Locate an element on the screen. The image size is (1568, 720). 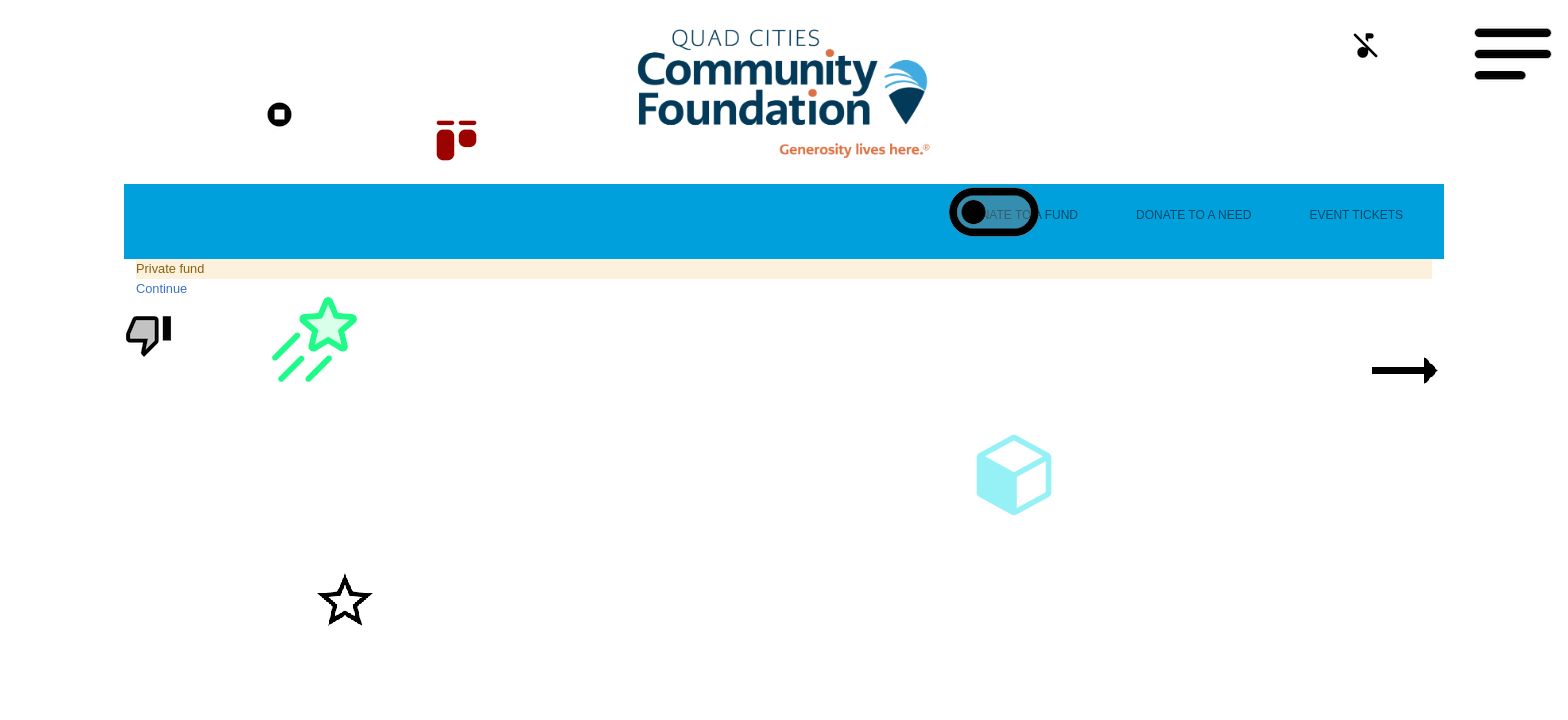
mute or disable music playback is located at coordinates (1365, 45).